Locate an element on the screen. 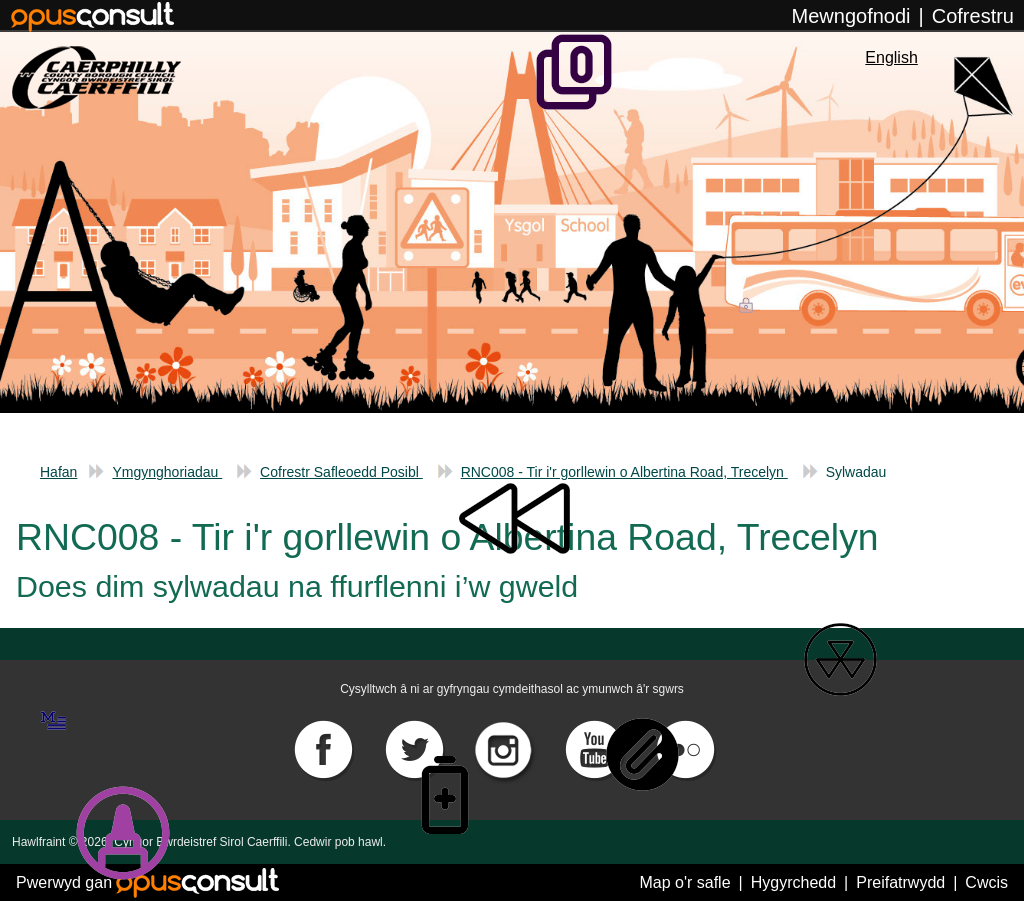  indicates zero items in a collection or stack is located at coordinates (574, 72).